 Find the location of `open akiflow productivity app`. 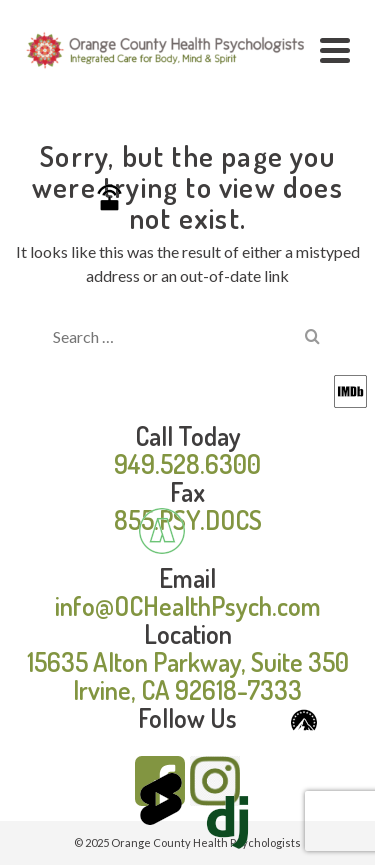

open akiflow productivity app is located at coordinates (162, 531).